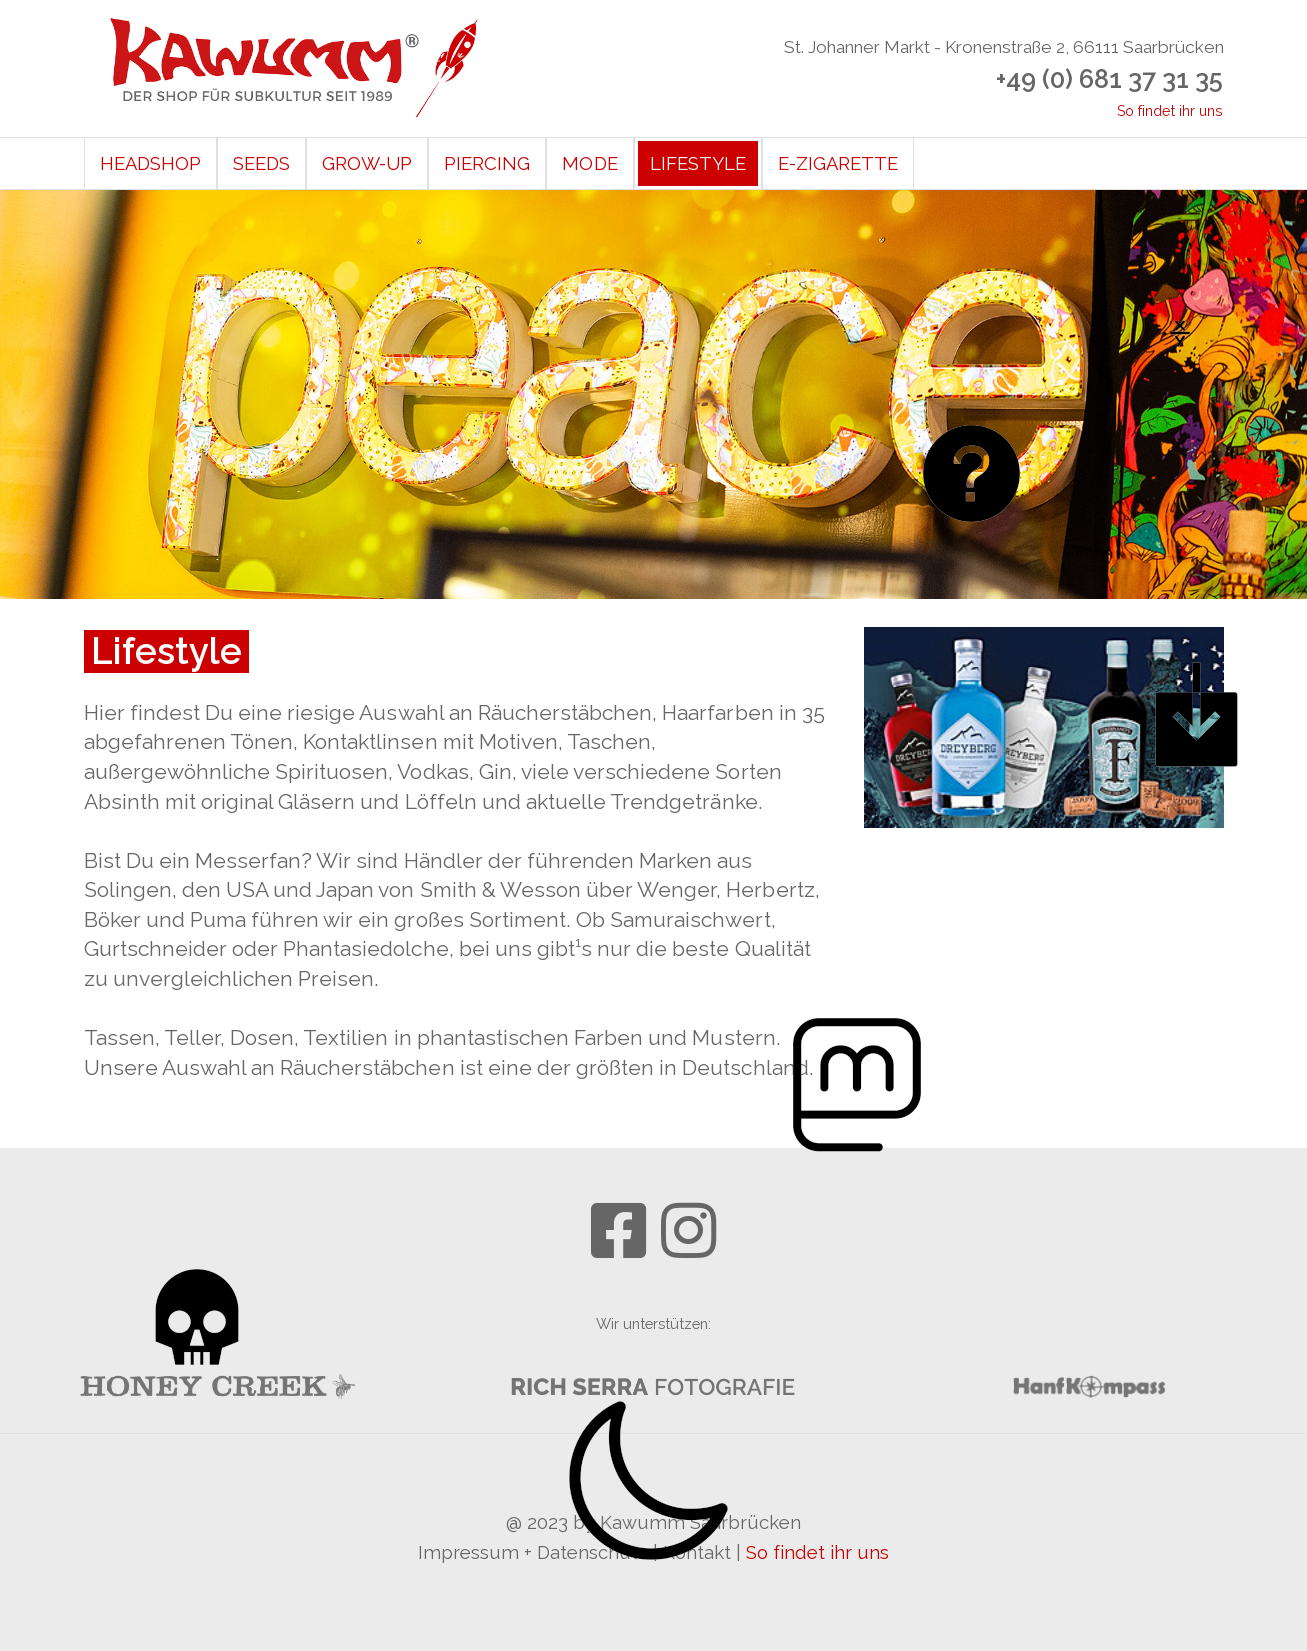  I want to click on indicates danger or hazardous content, so click(197, 1317).